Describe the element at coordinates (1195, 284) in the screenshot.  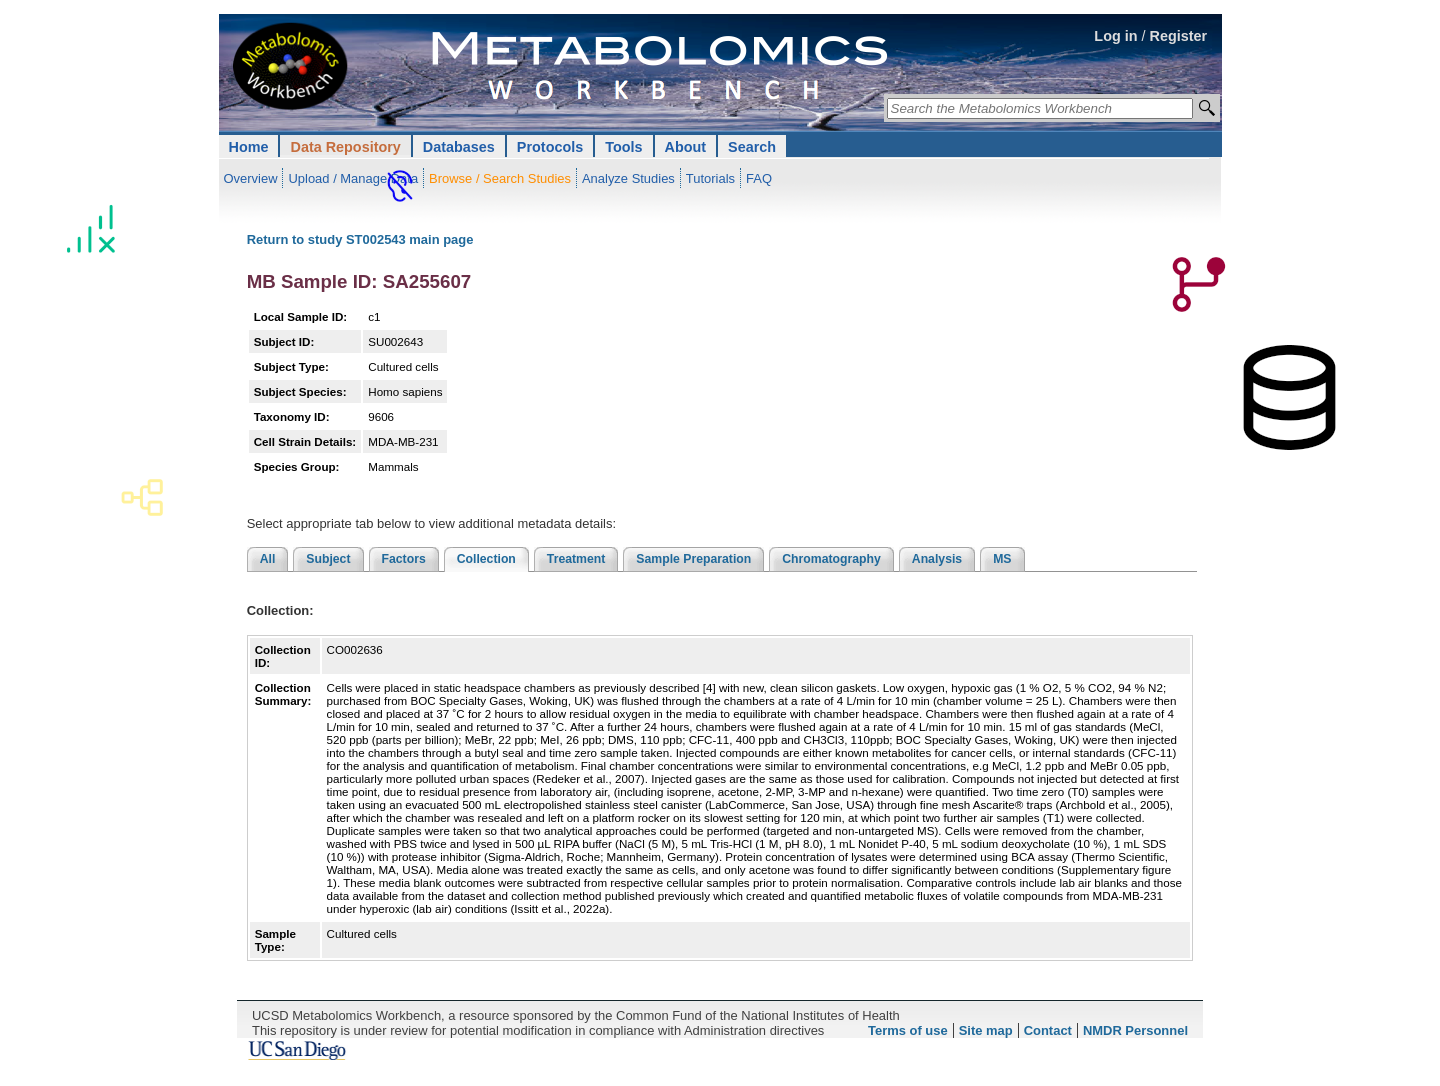
I see `create a new git branch` at that location.